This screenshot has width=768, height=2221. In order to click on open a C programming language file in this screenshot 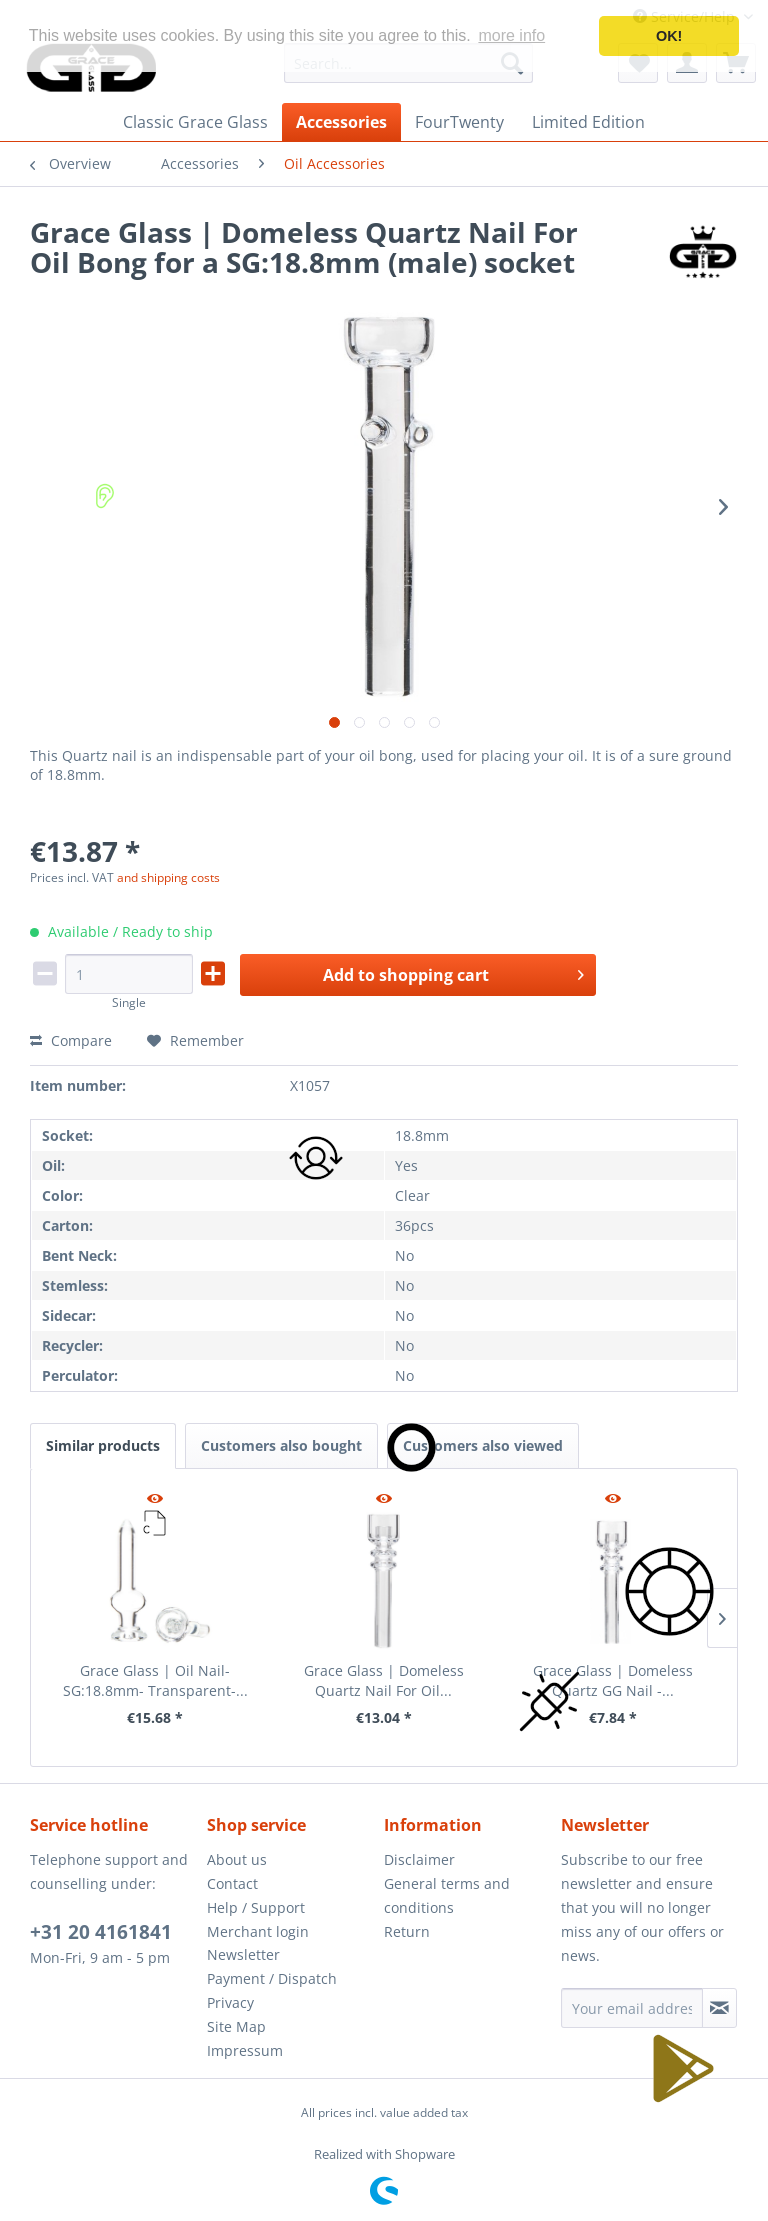, I will do `click(155, 1523)`.